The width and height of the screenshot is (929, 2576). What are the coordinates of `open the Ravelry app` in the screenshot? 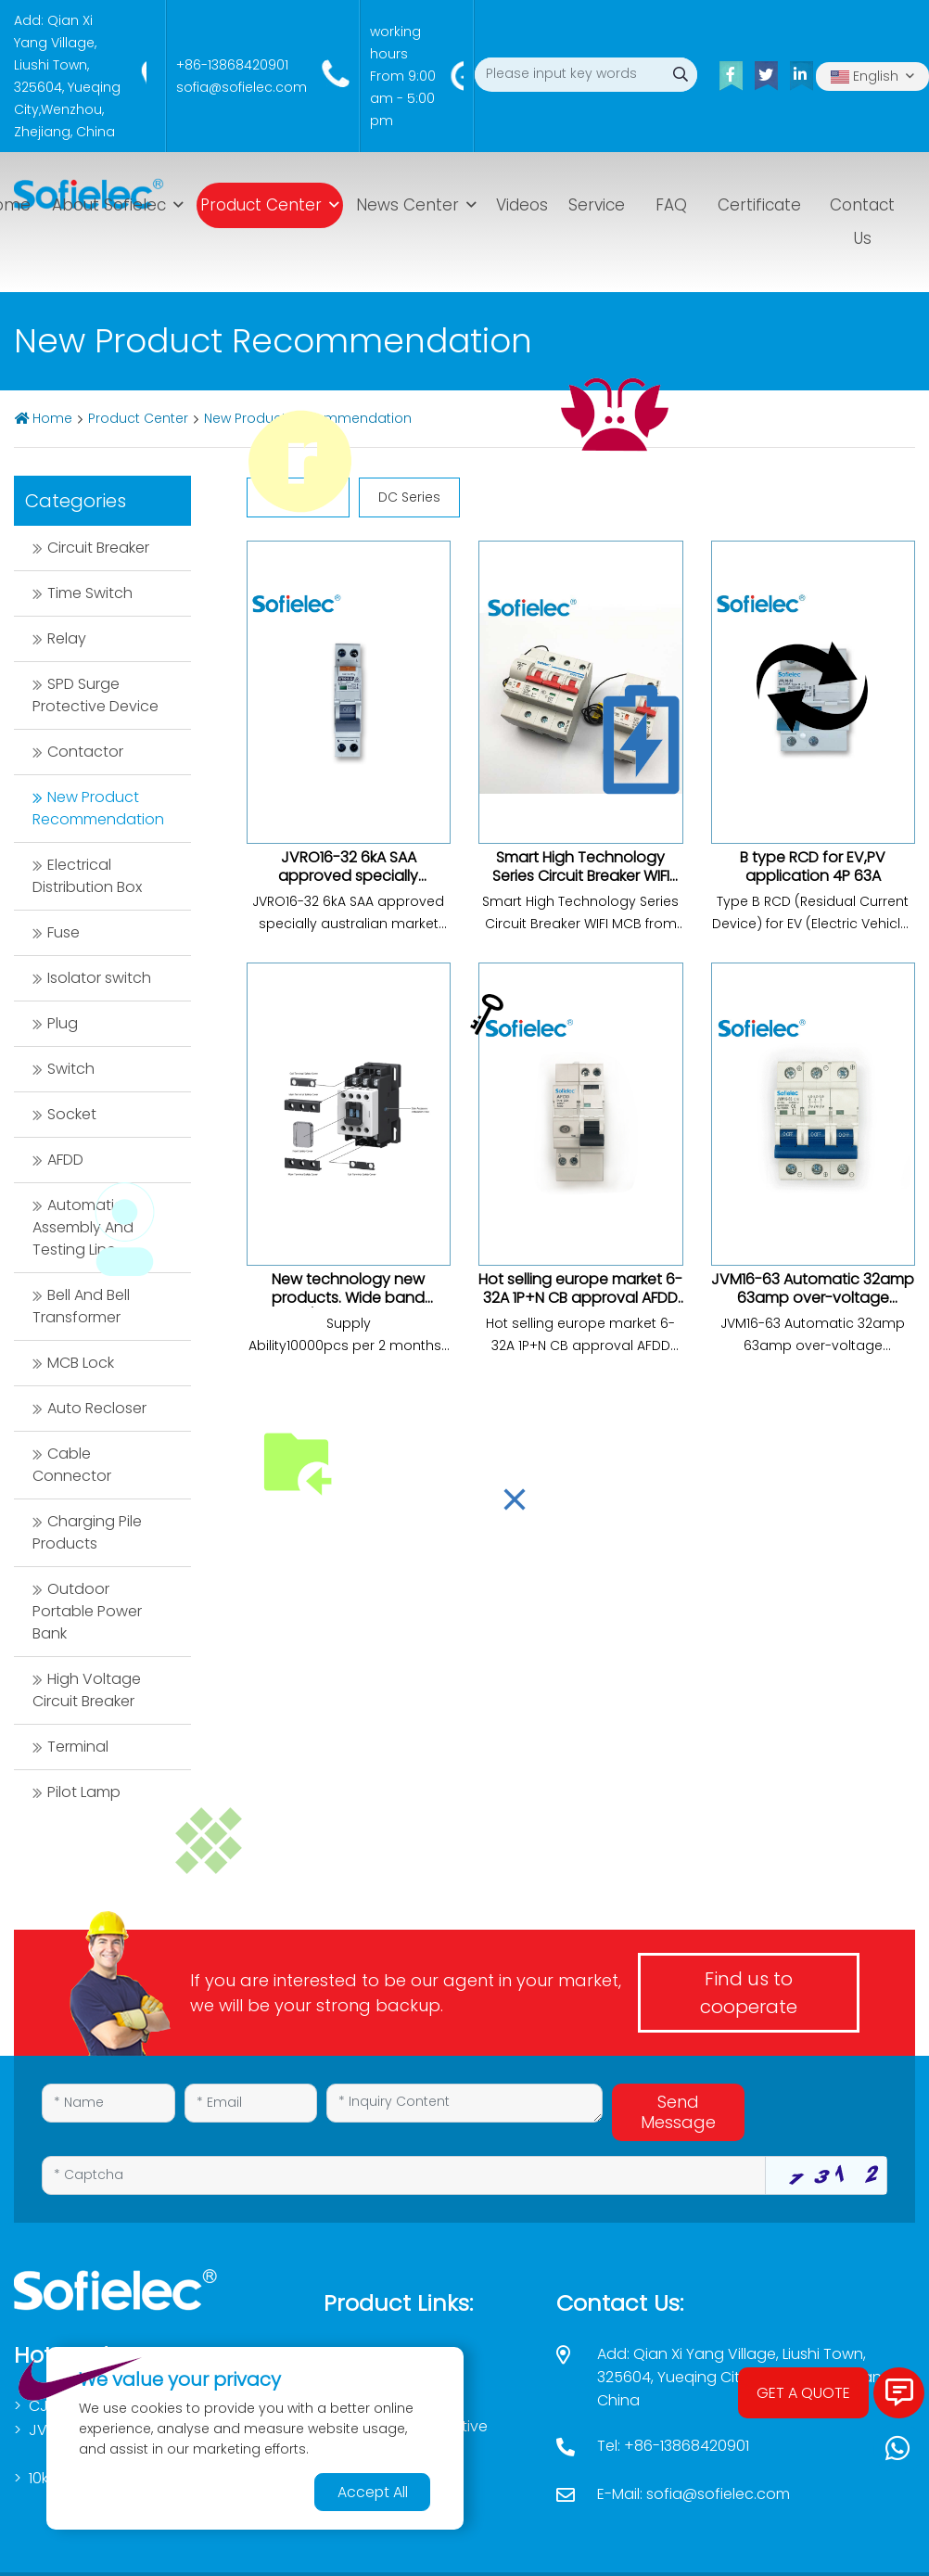 It's located at (299, 461).